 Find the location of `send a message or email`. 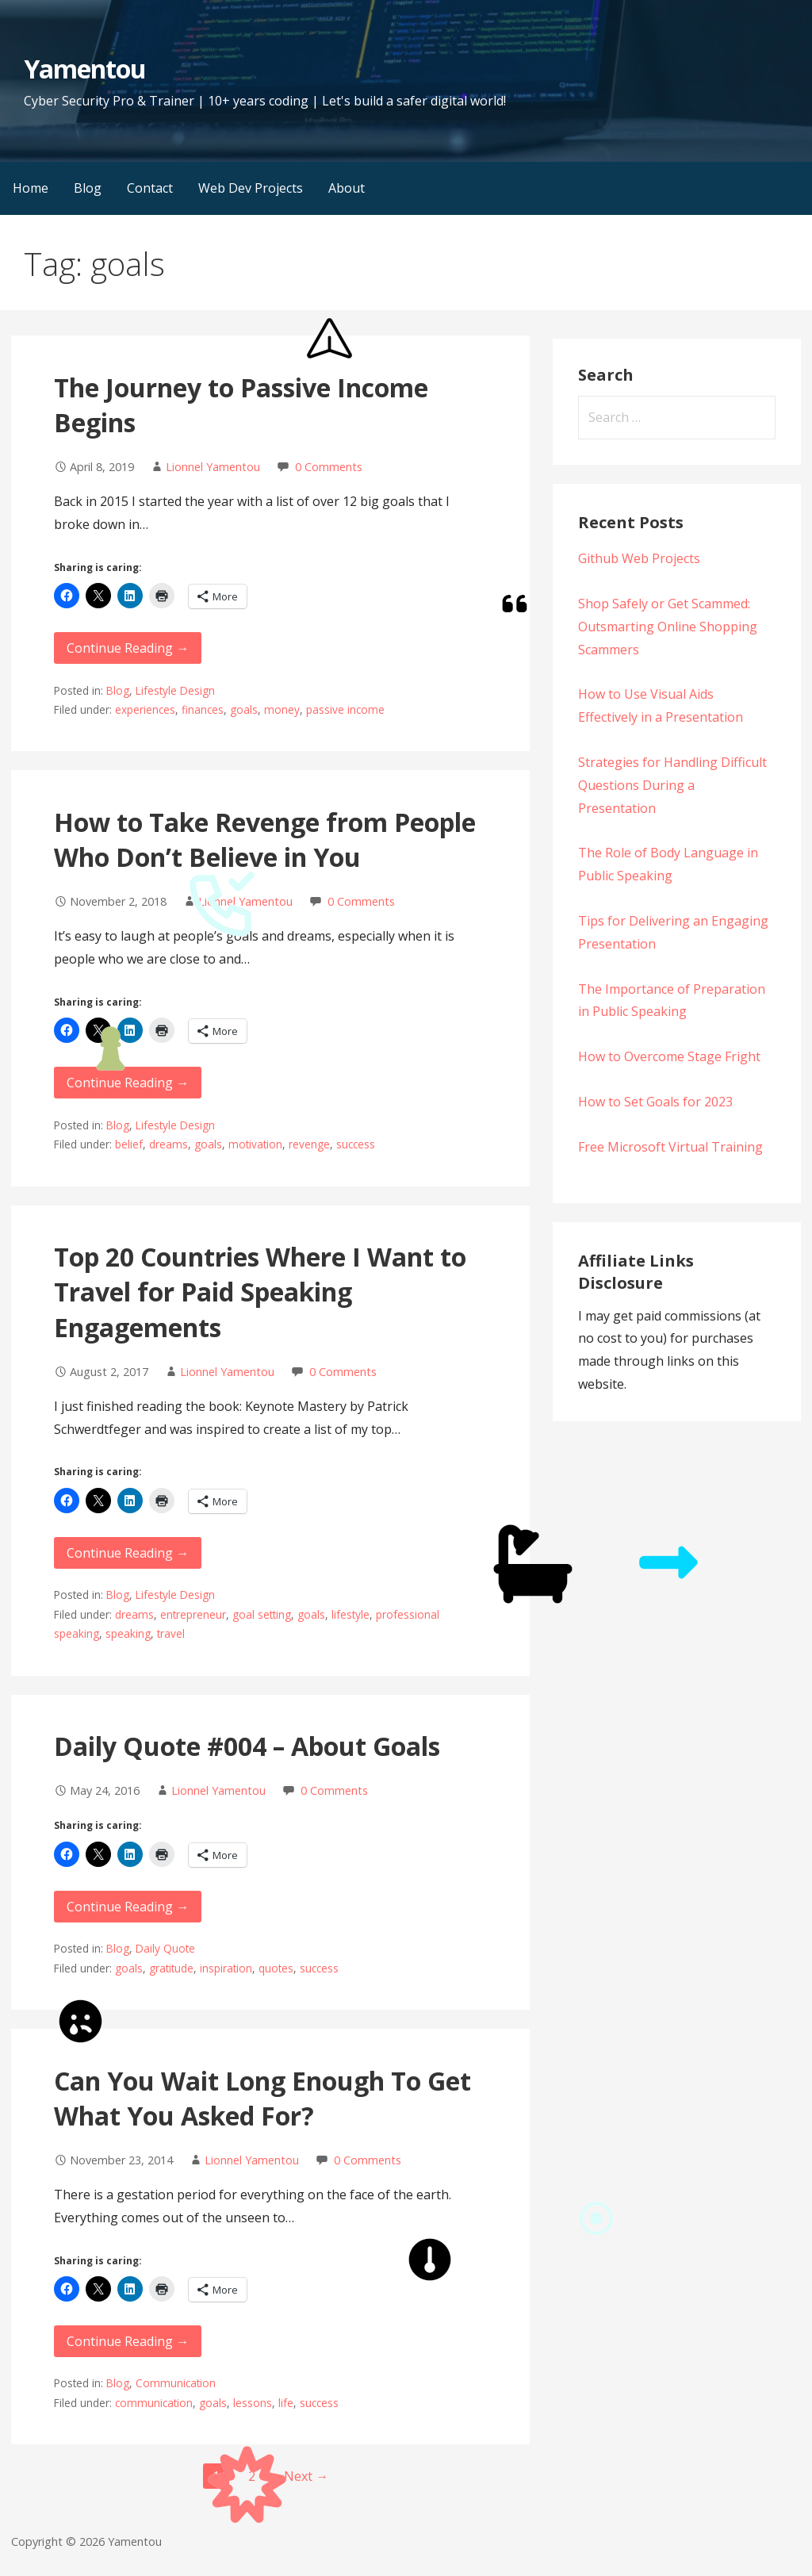

send a message or email is located at coordinates (329, 339).